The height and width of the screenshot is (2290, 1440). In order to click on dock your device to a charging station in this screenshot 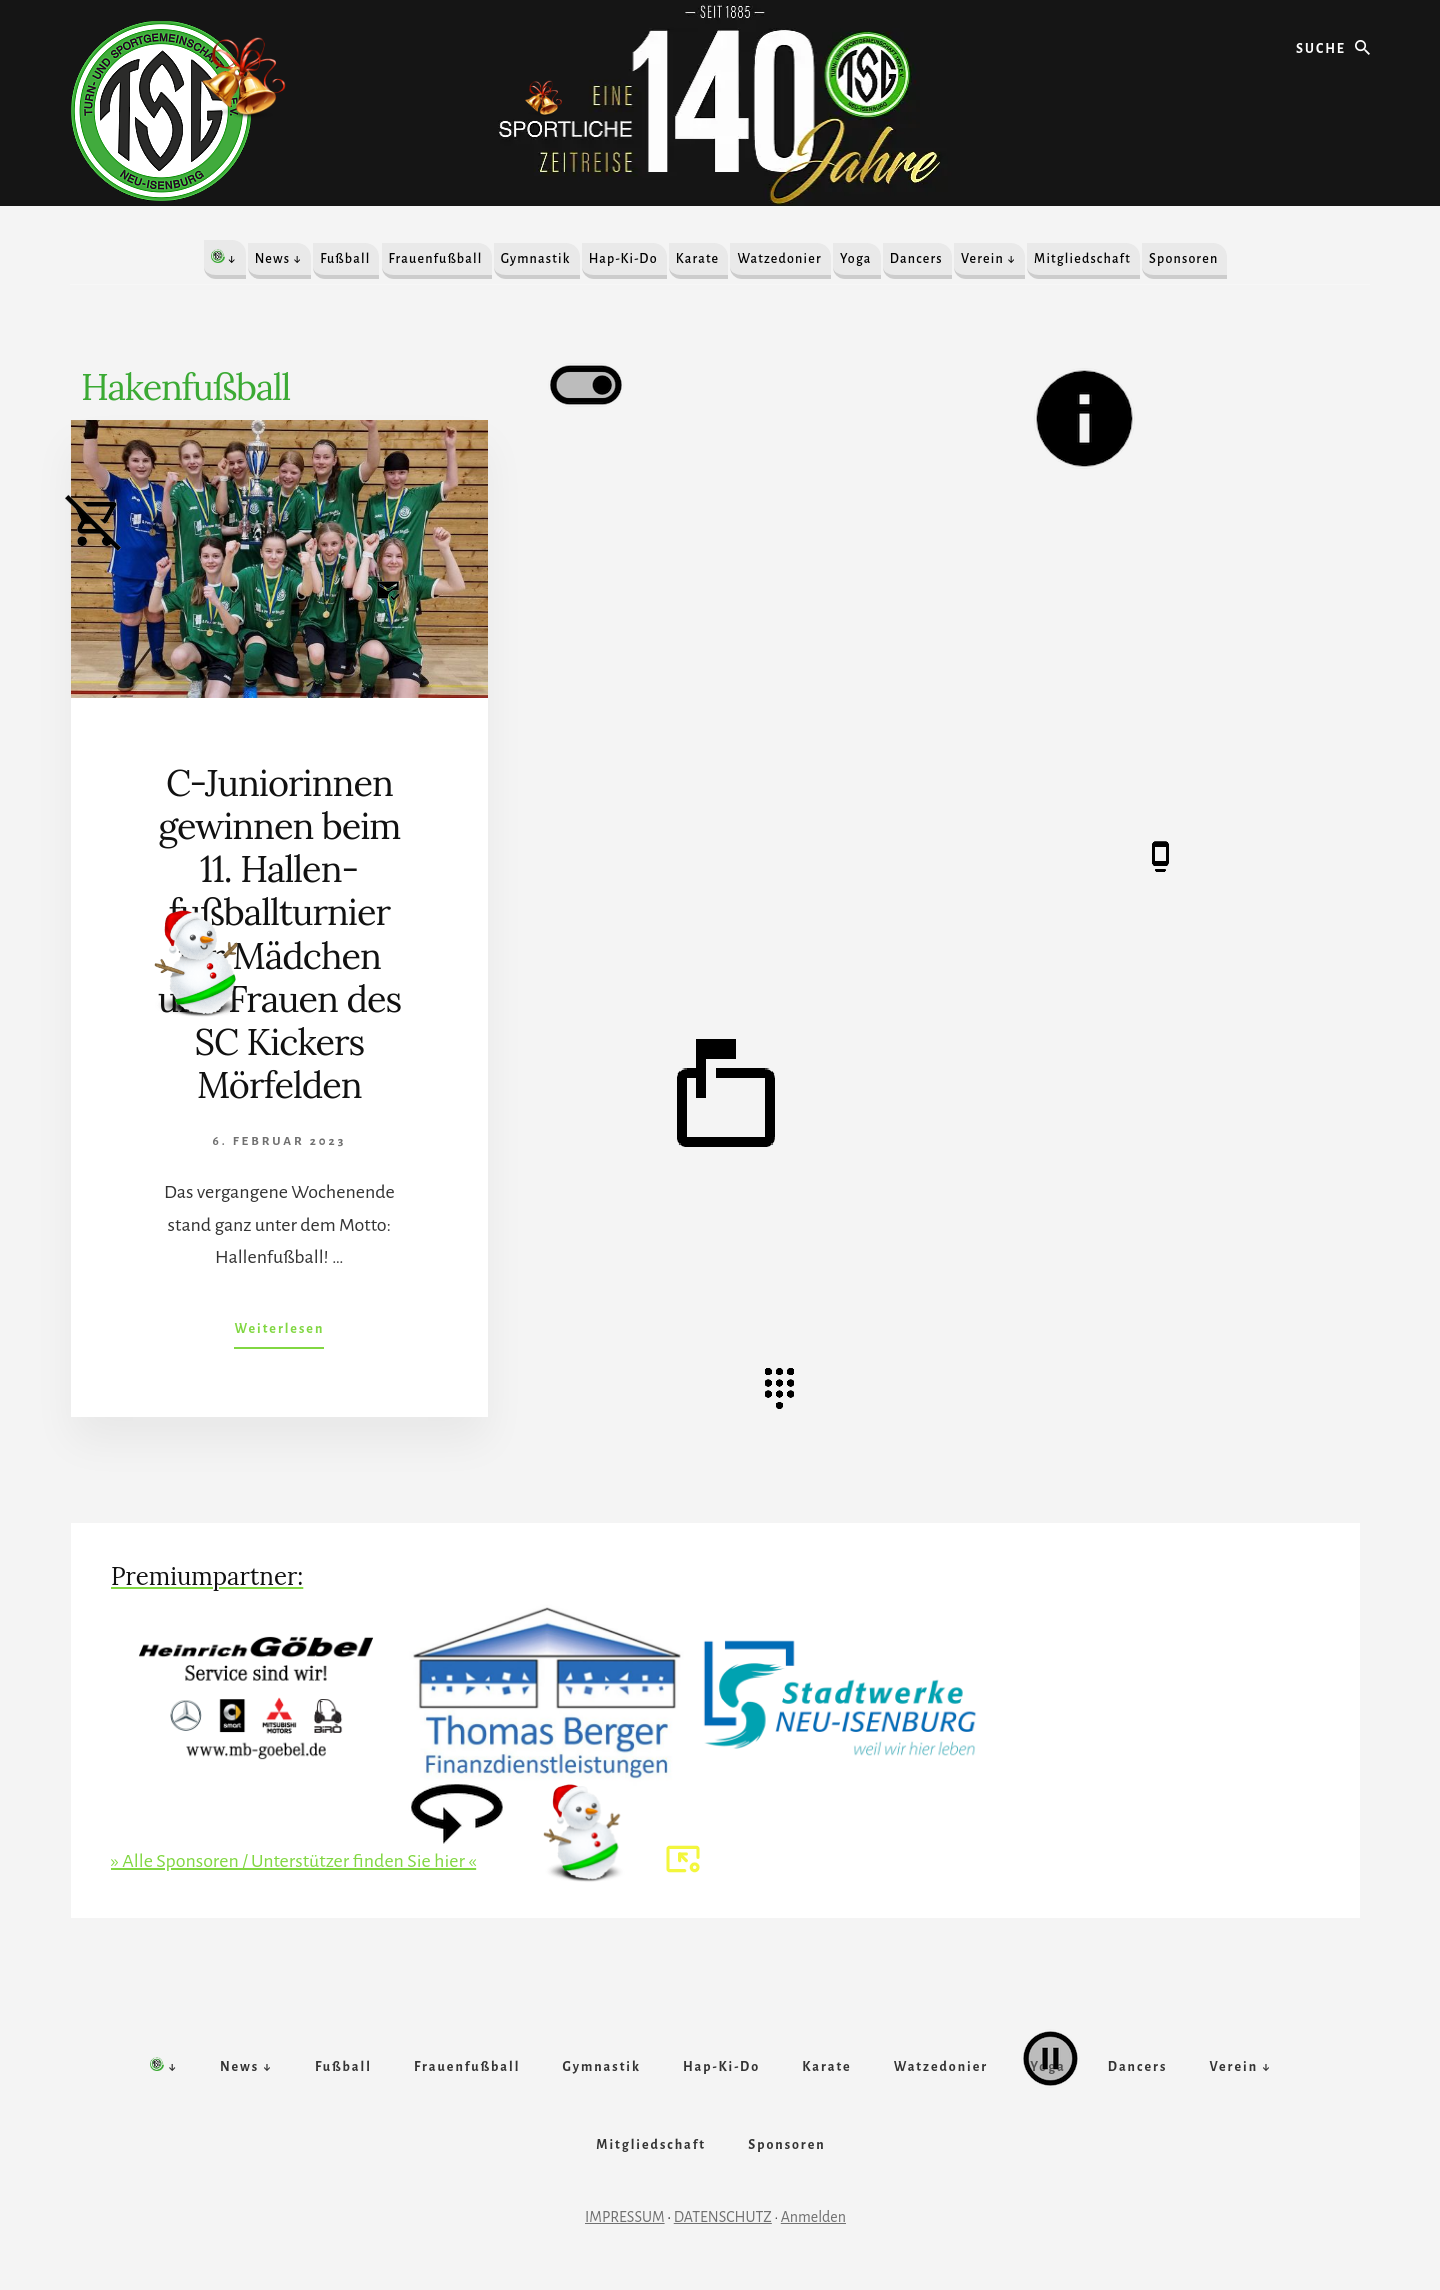, I will do `click(1160, 856)`.